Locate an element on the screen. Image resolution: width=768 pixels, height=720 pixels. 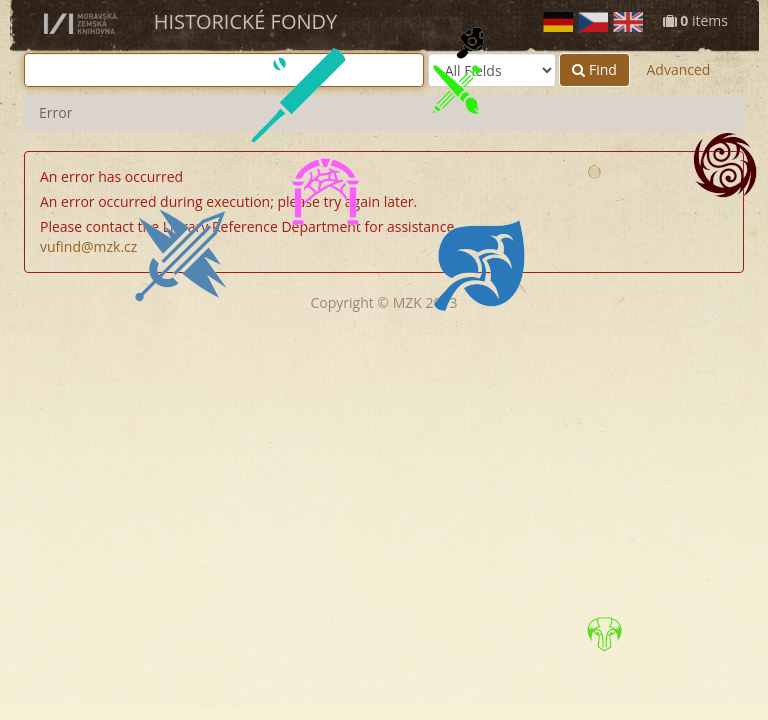
access drawing and editing tools is located at coordinates (456, 89).